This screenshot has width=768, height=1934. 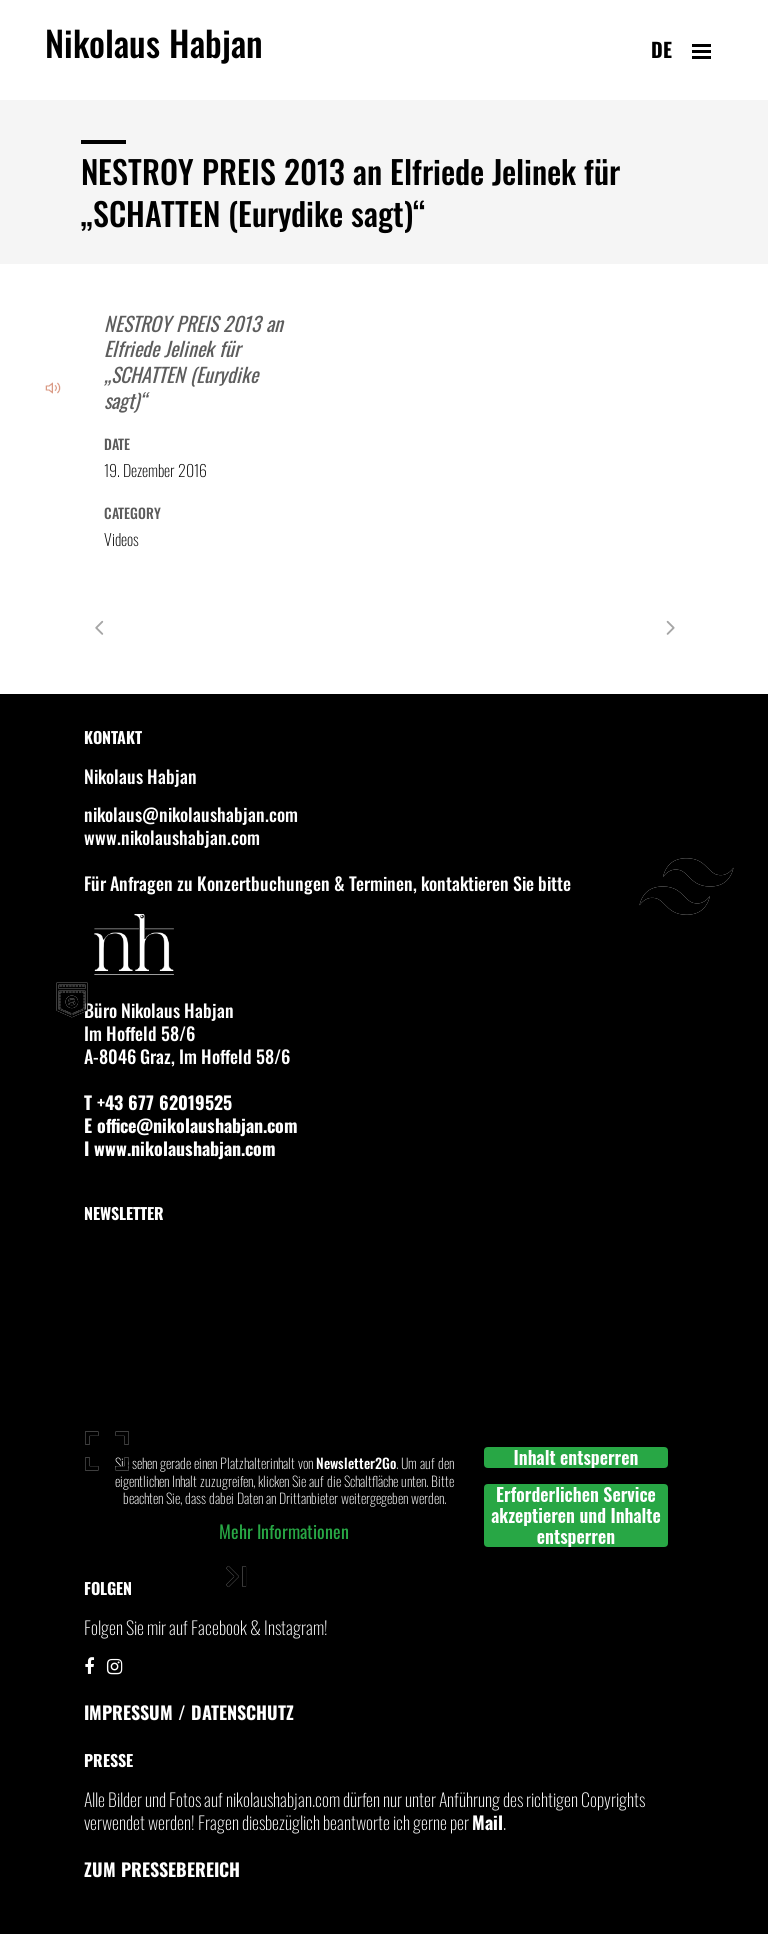 What do you see at coordinates (72, 1000) in the screenshot?
I see `shirtsinbulk brand logo` at bounding box center [72, 1000].